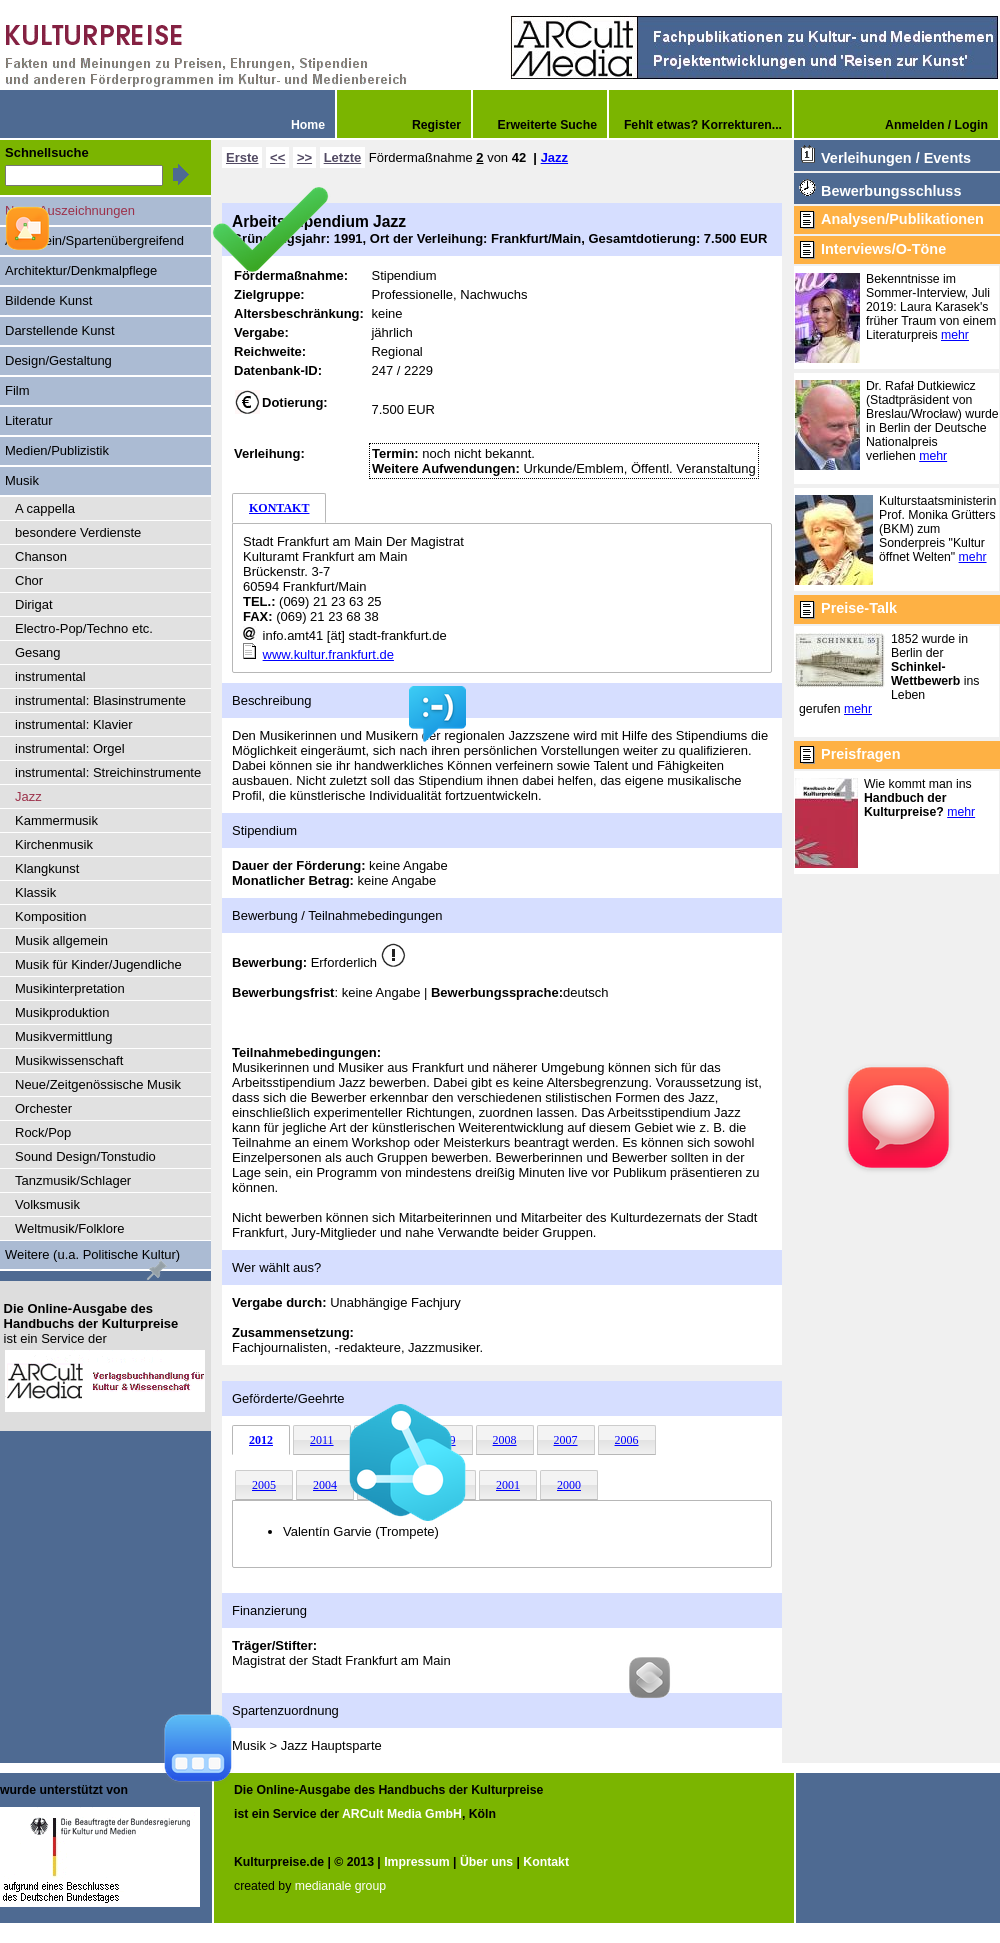 This screenshot has width=1000, height=1943. What do you see at coordinates (27, 228) in the screenshot?
I see `open LibreOffice Draw application` at bounding box center [27, 228].